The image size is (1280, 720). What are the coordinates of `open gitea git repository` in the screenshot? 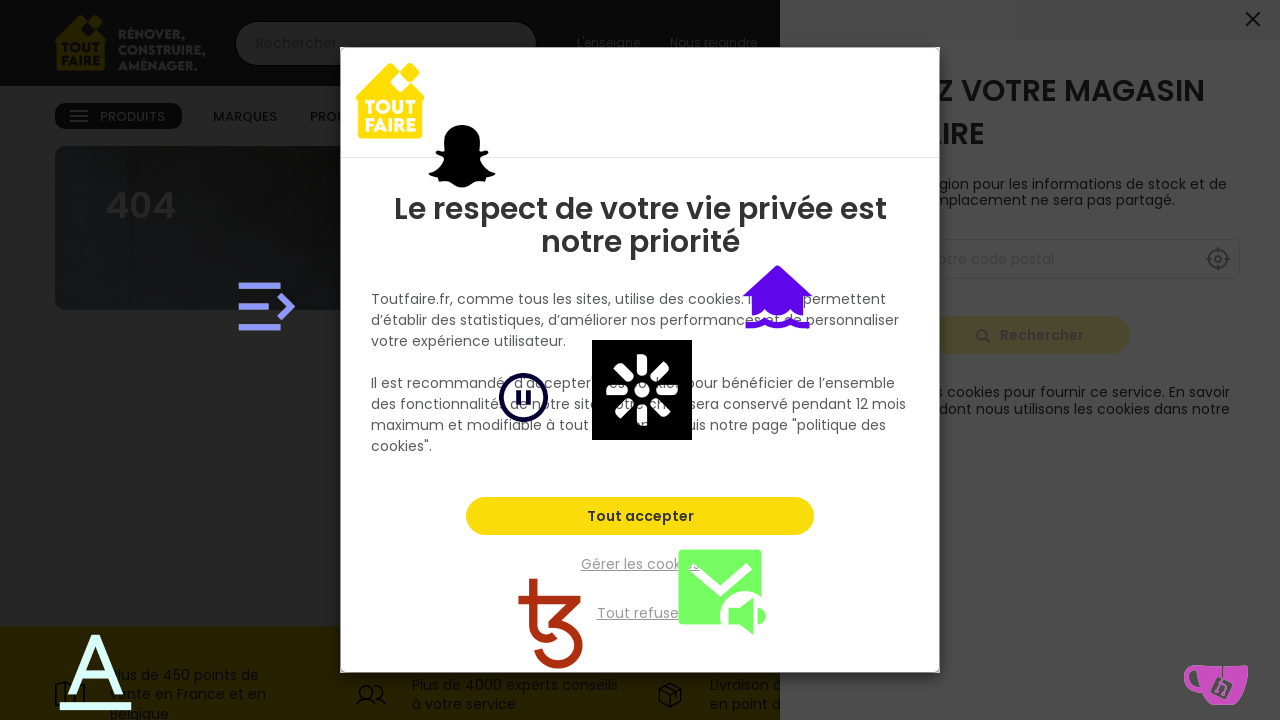 It's located at (1216, 685).